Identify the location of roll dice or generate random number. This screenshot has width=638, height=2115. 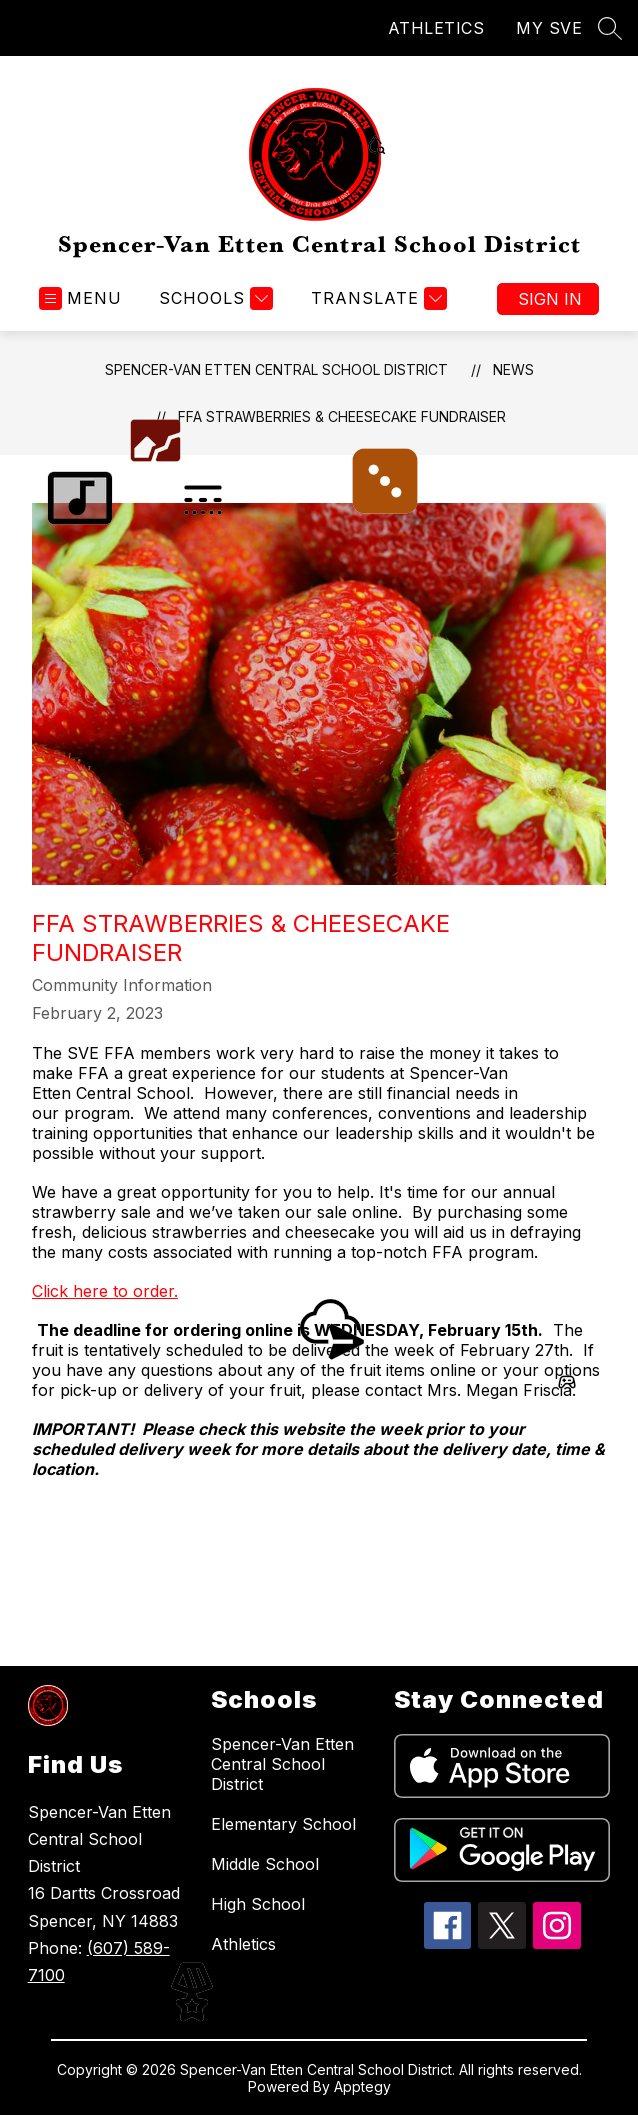
(385, 481).